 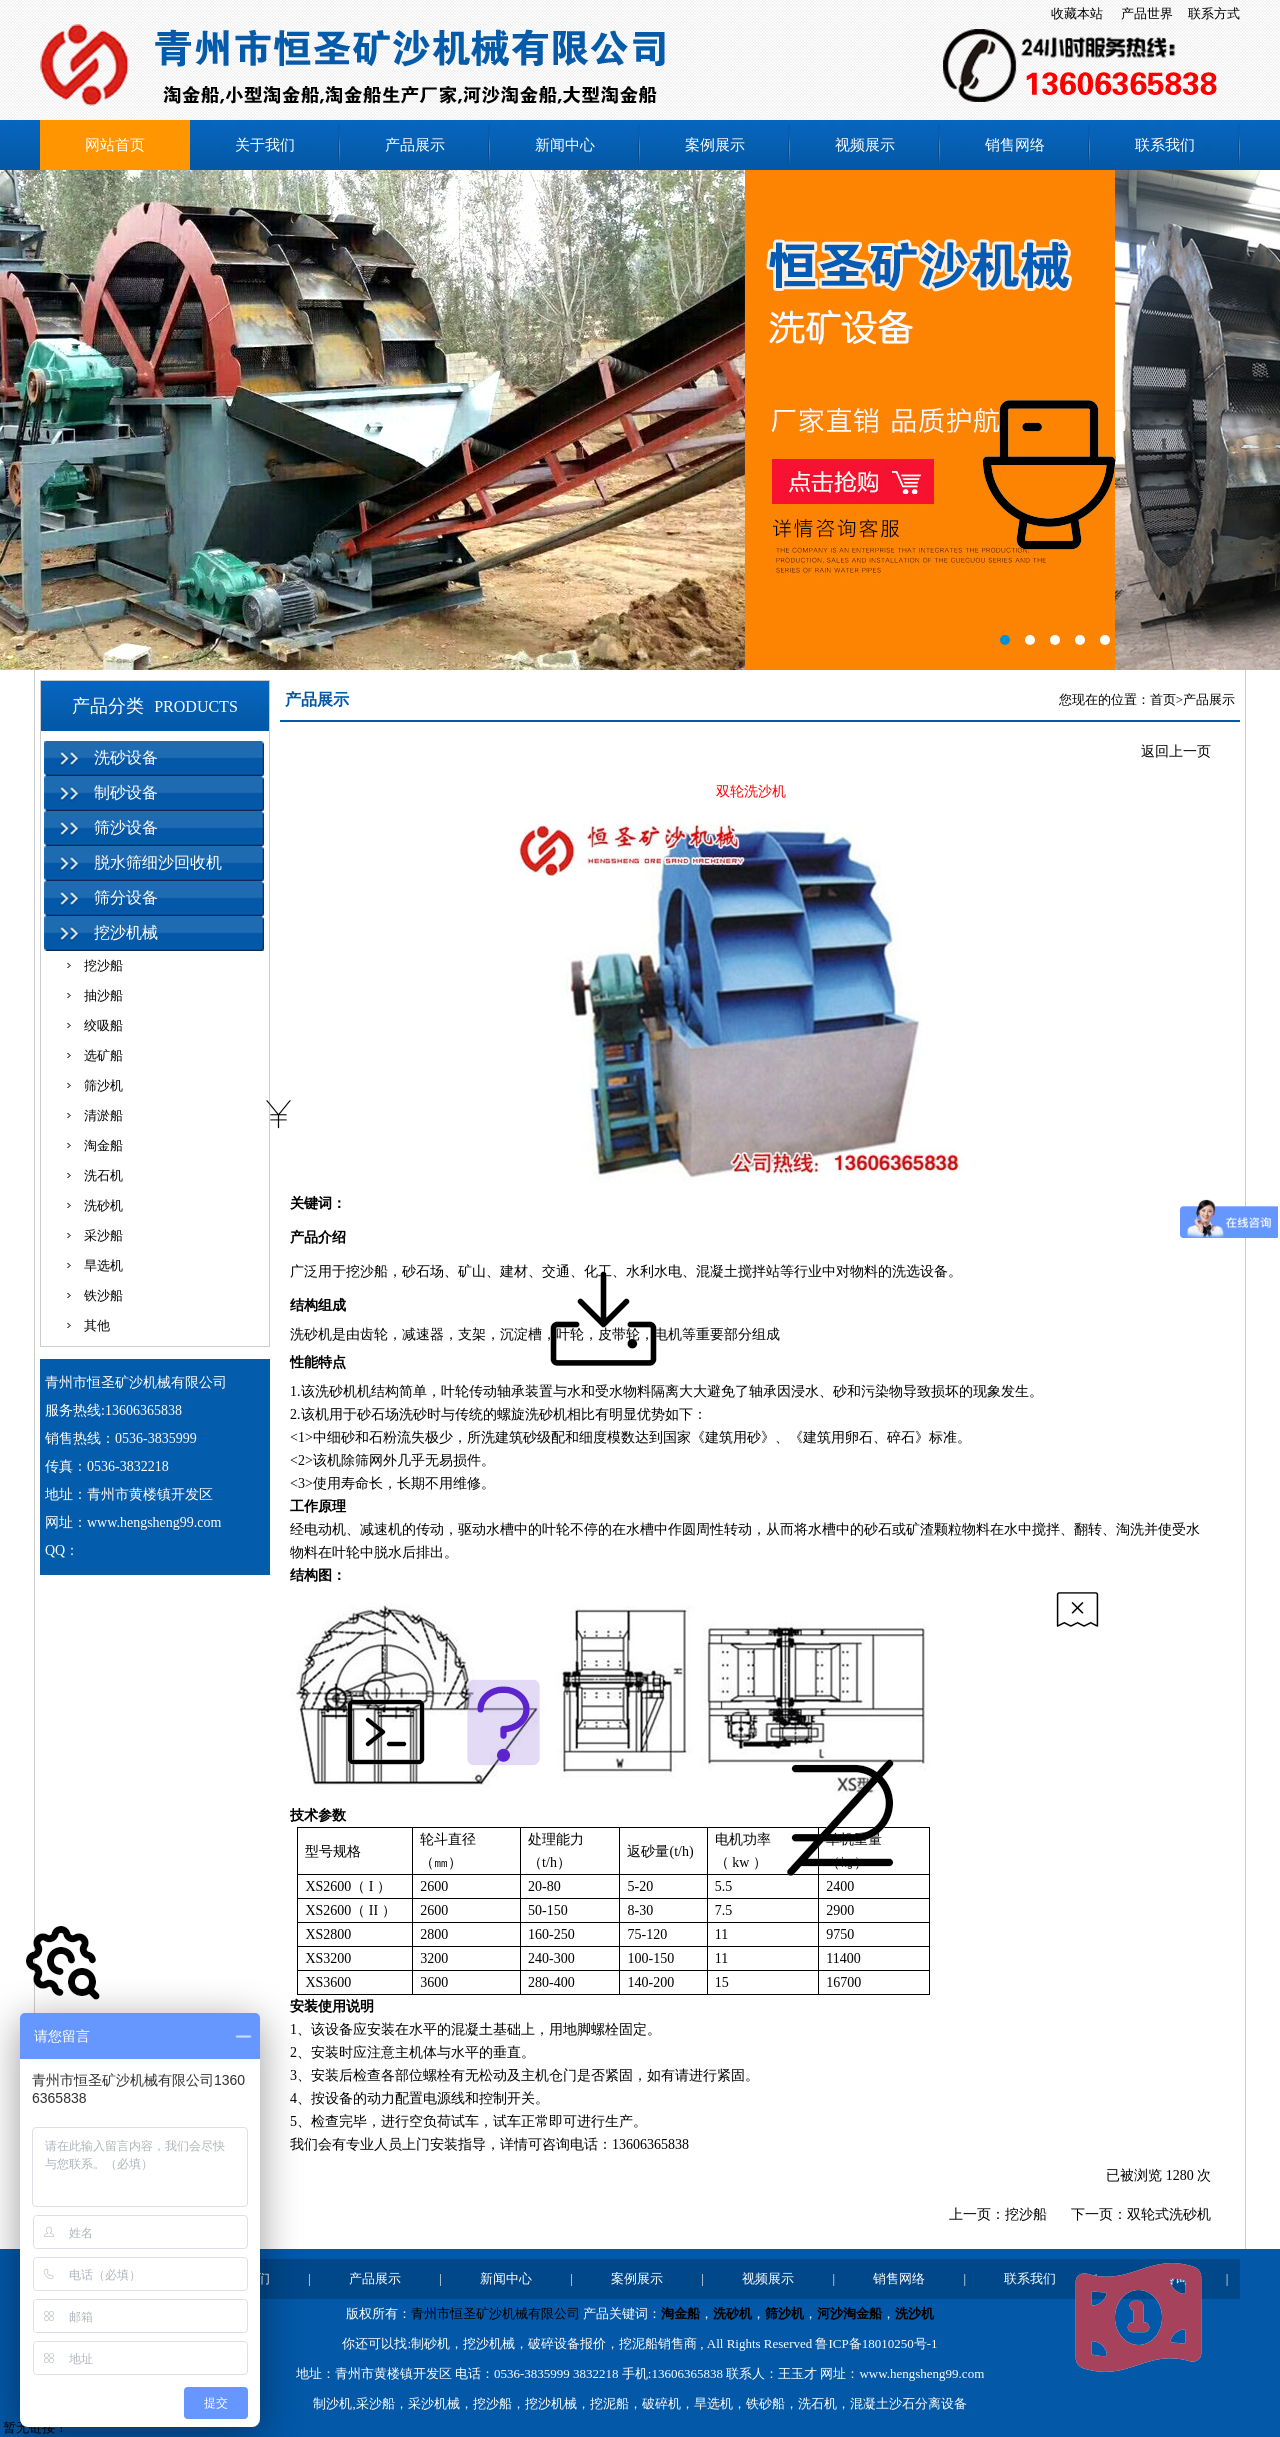 What do you see at coordinates (61, 1961) in the screenshot?
I see `search within settings or preferences` at bounding box center [61, 1961].